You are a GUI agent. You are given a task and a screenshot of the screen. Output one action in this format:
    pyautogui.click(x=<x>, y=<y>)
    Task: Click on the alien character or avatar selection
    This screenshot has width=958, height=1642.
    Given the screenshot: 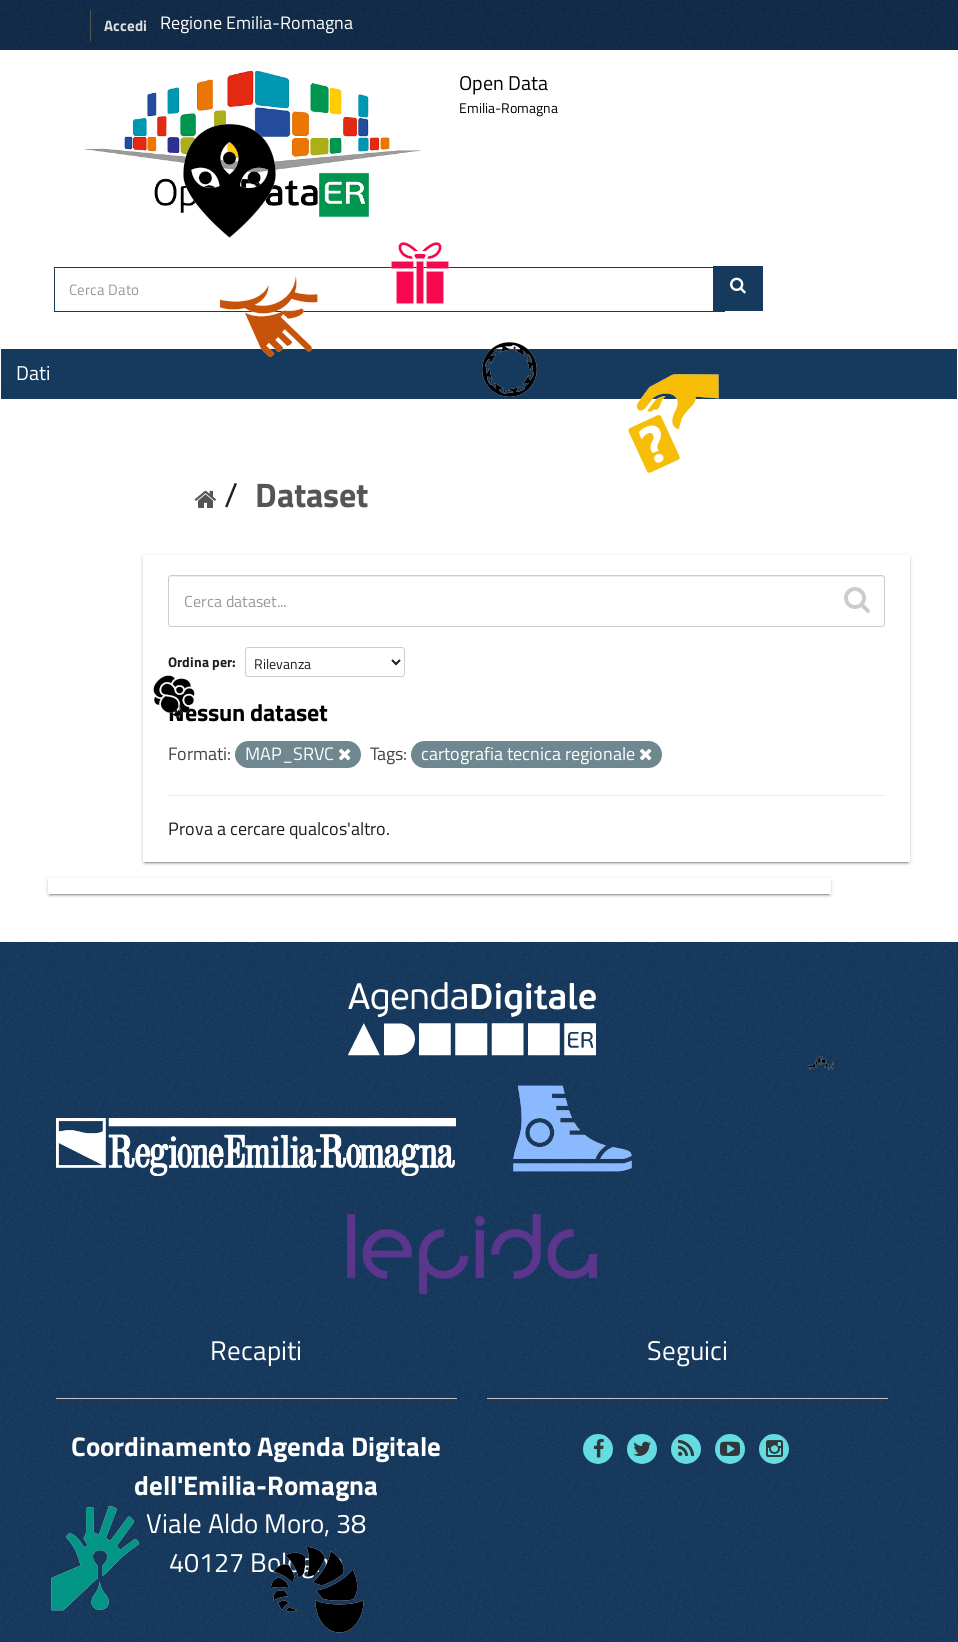 What is the action you would take?
    pyautogui.click(x=229, y=180)
    